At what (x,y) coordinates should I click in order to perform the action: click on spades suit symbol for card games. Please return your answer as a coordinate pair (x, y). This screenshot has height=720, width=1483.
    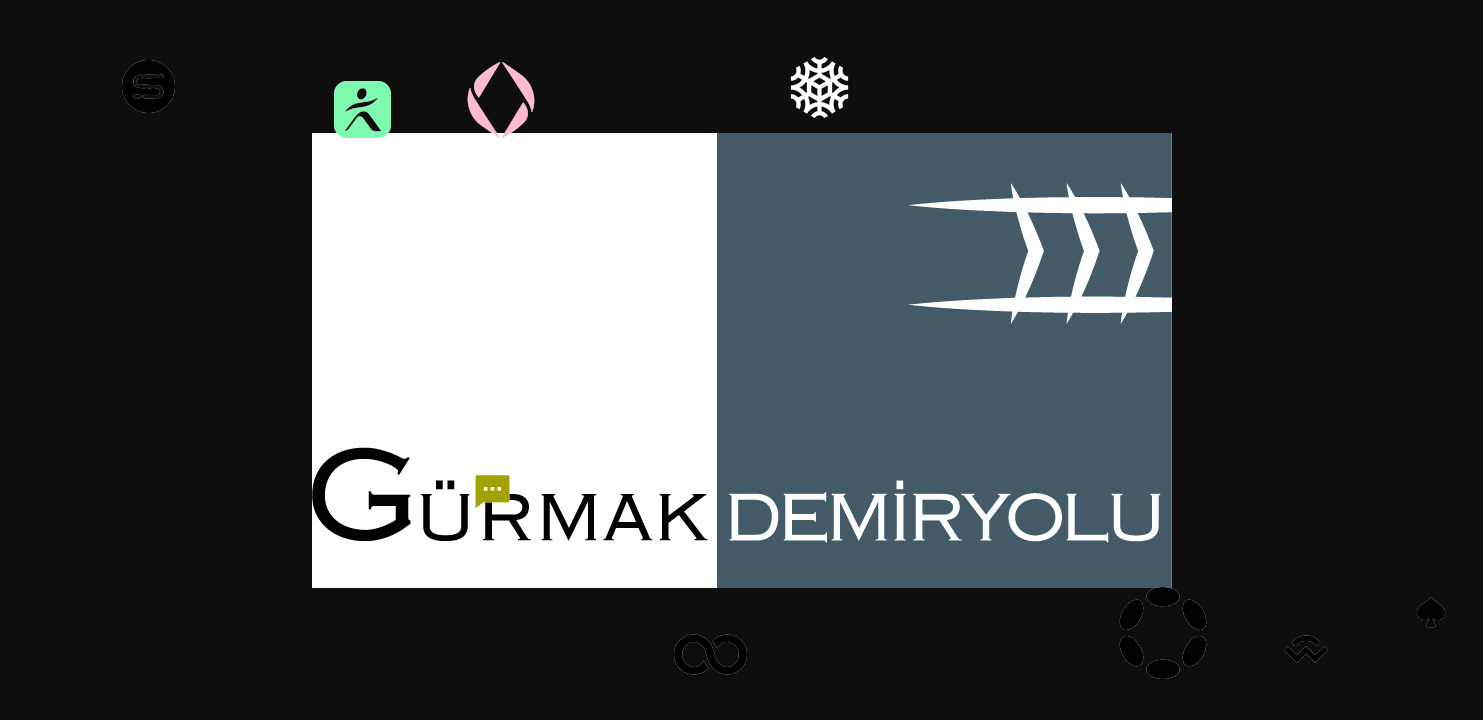
    Looking at the image, I should click on (1431, 613).